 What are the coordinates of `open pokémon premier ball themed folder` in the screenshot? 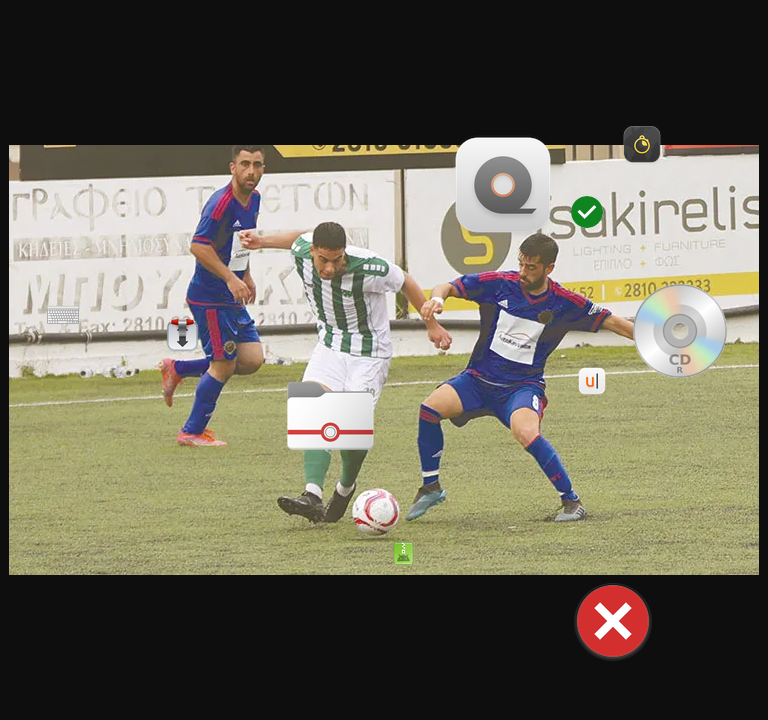 It's located at (330, 418).